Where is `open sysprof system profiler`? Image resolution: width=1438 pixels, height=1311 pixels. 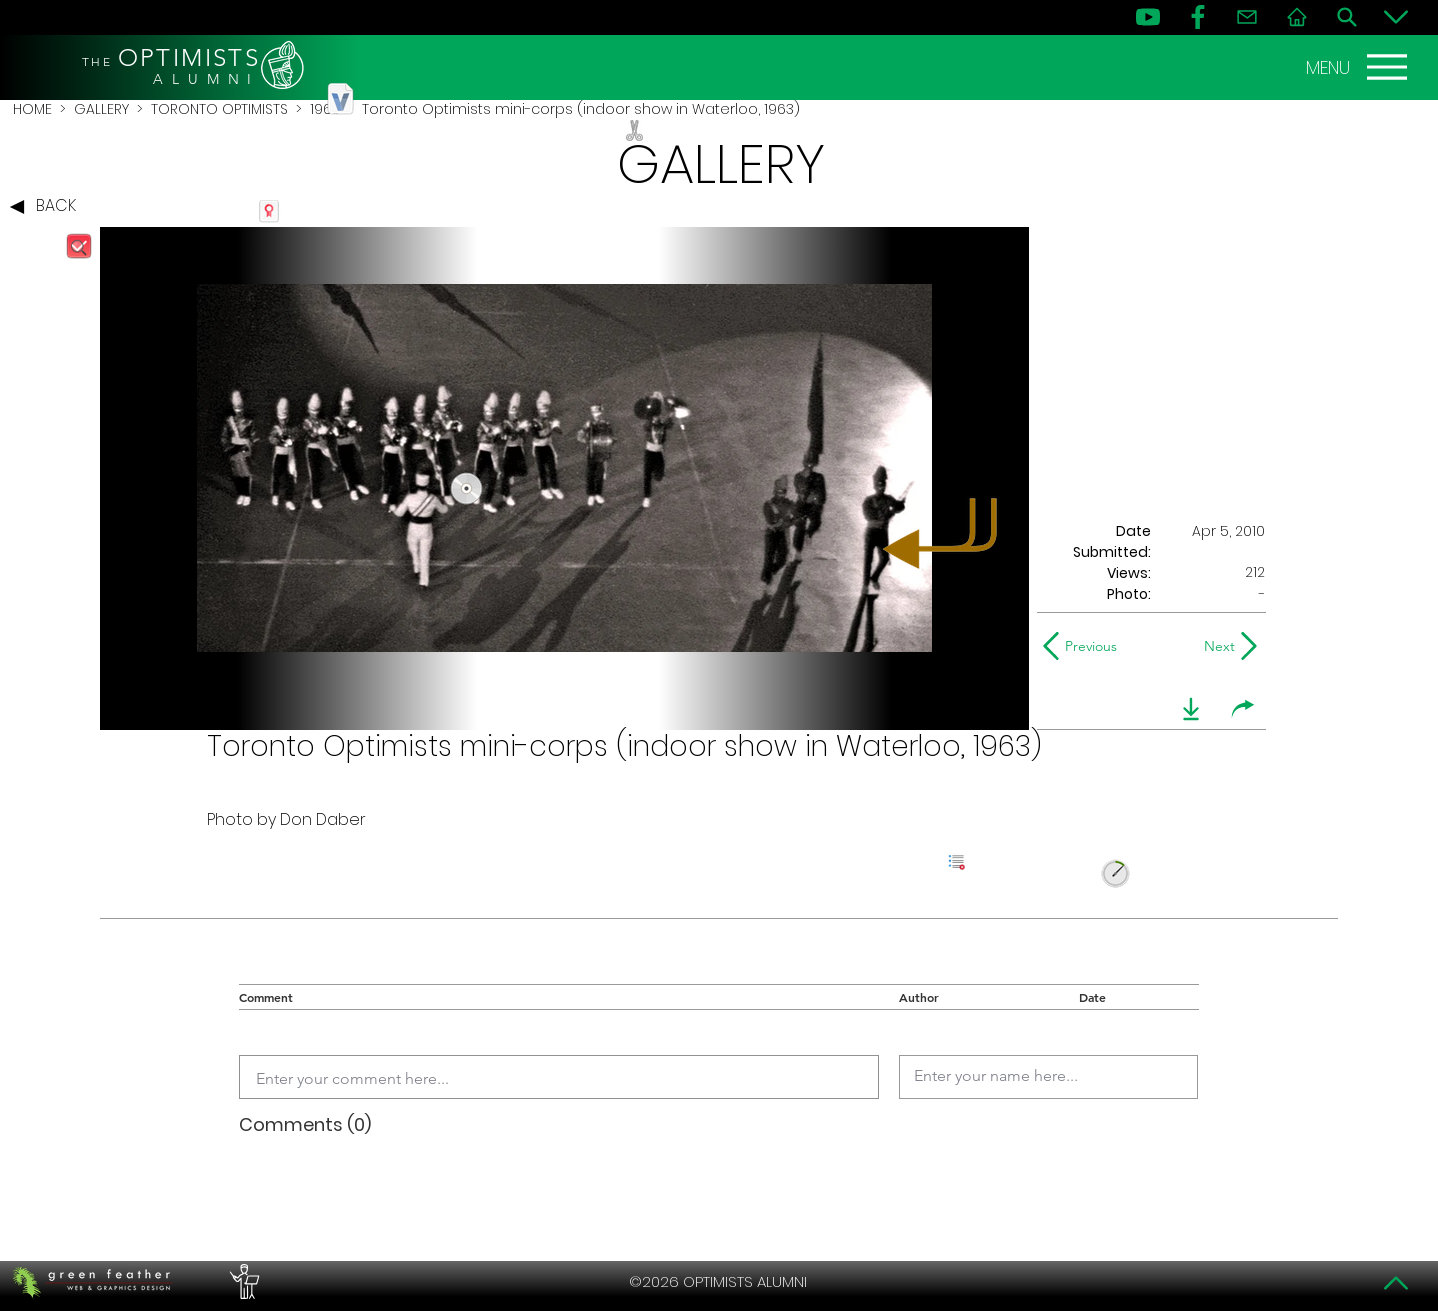 open sysprof system profiler is located at coordinates (1115, 873).